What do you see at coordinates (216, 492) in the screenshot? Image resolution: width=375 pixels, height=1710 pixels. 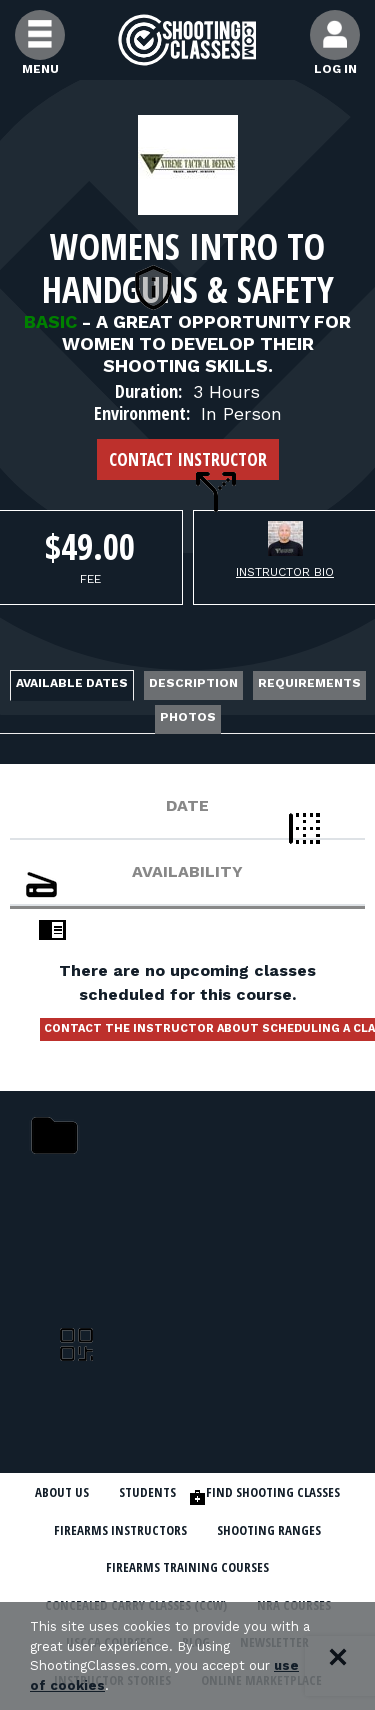 I see `take an alternate left route` at bounding box center [216, 492].